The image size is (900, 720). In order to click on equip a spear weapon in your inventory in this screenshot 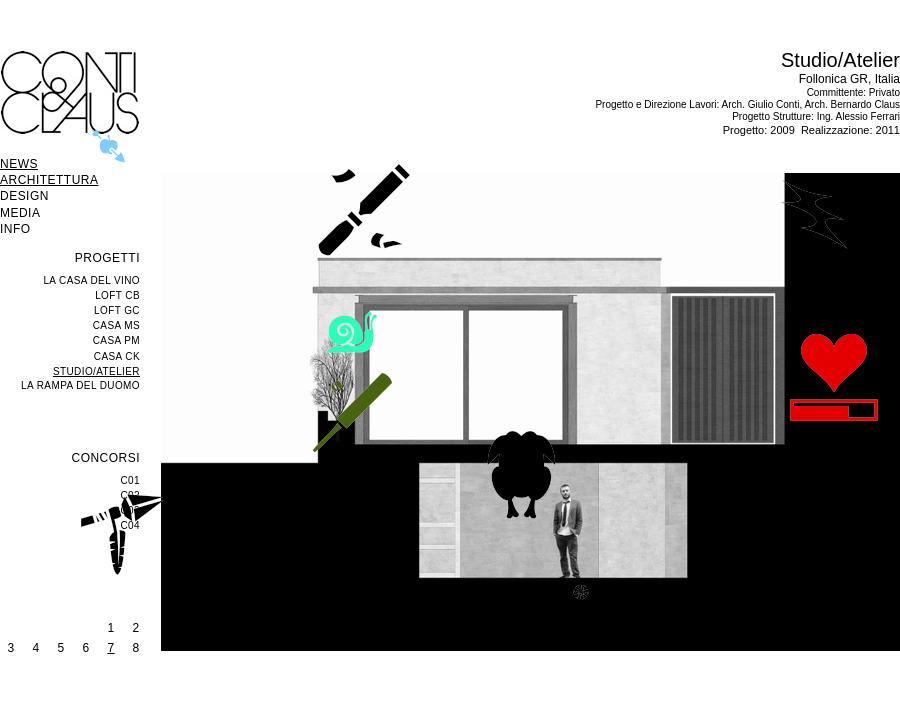, I will do `click(122, 534)`.